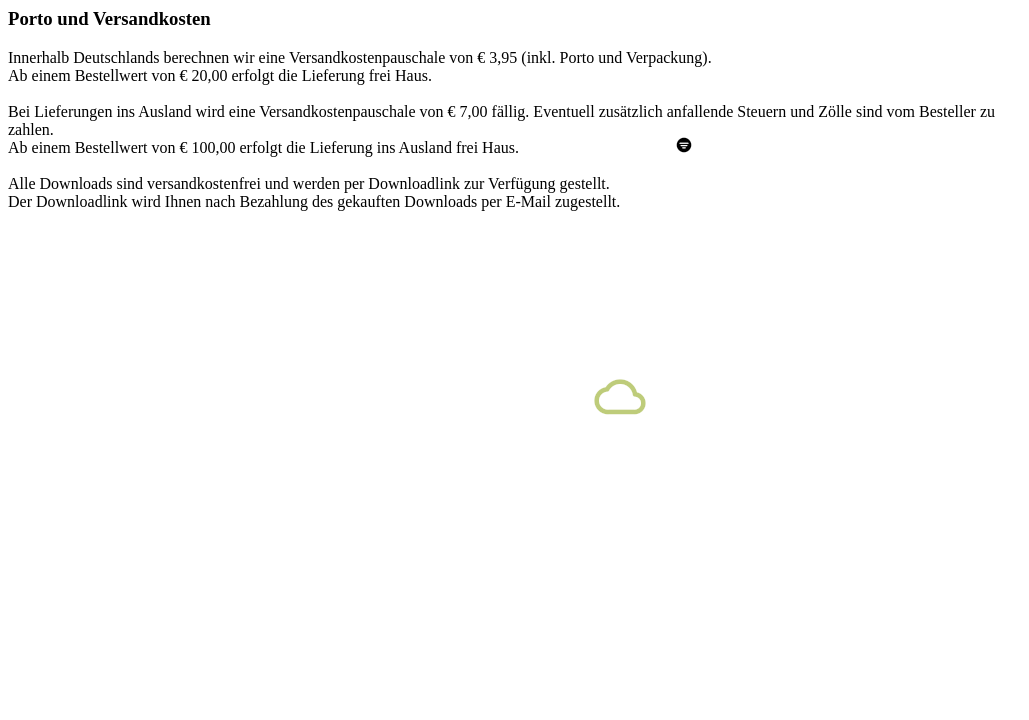 Image resolution: width=1029 pixels, height=720 pixels. Describe the element at coordinates (620, 398) in the screenshot. I see `access microsoft onedrive cloud storage` at that location.